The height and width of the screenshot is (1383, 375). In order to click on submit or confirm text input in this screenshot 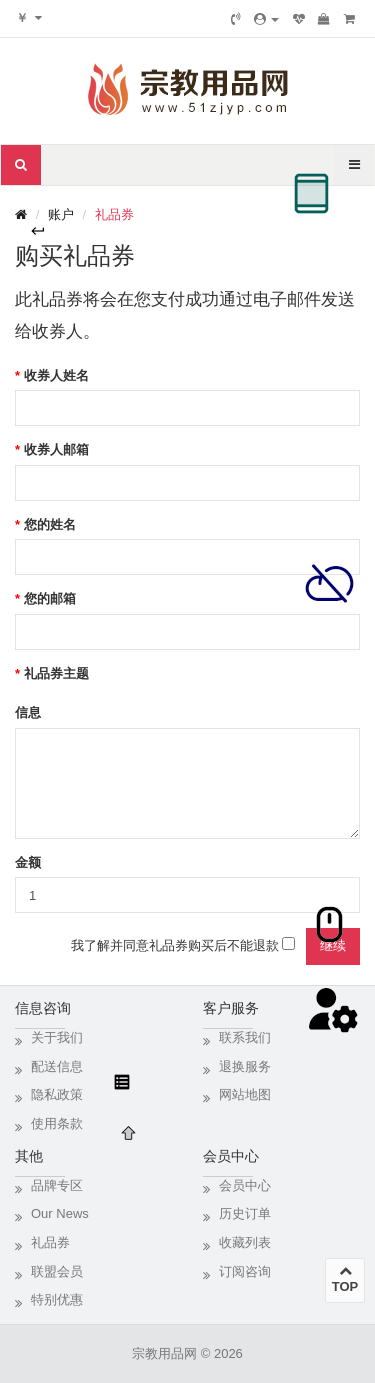, I will do `click(38, 231)`.